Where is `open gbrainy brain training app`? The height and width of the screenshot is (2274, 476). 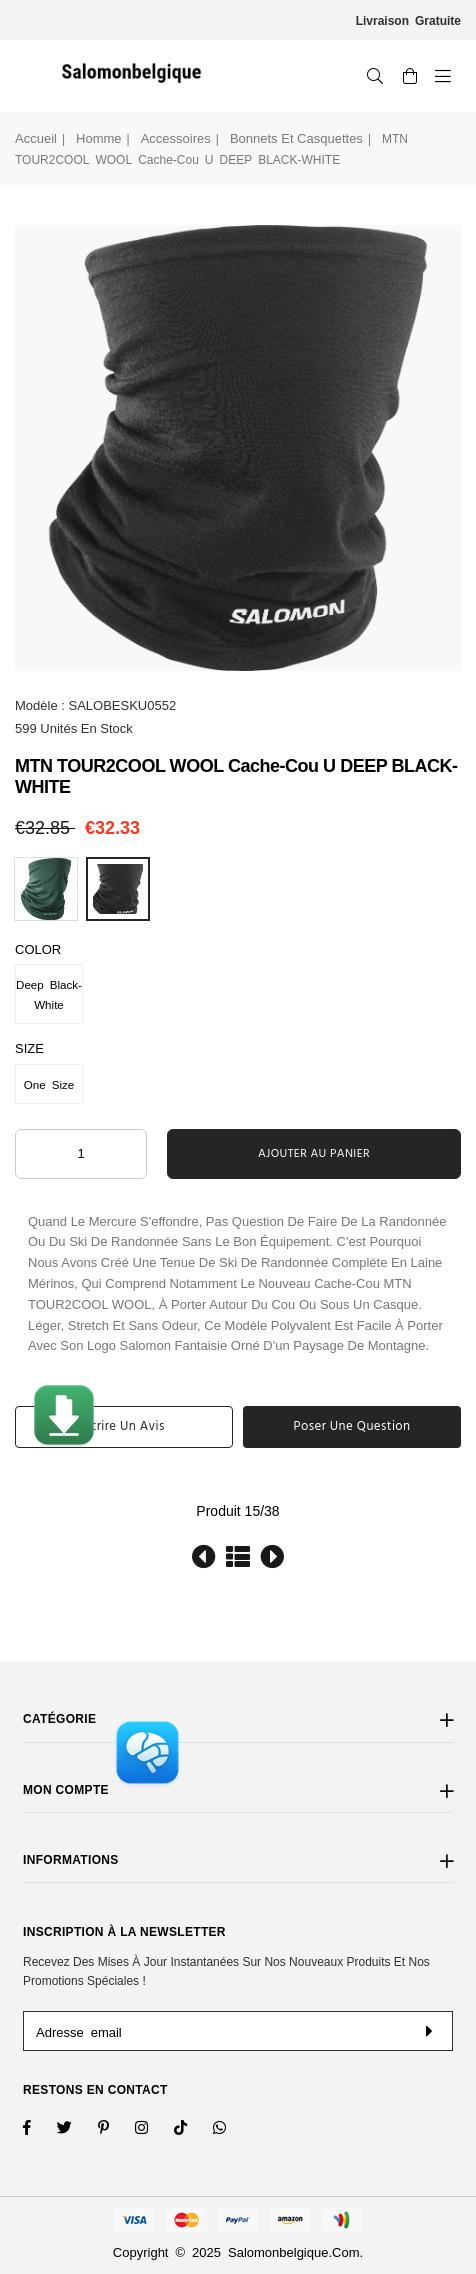 open gbrainy brain training app is located at coordinates (147, 1752).